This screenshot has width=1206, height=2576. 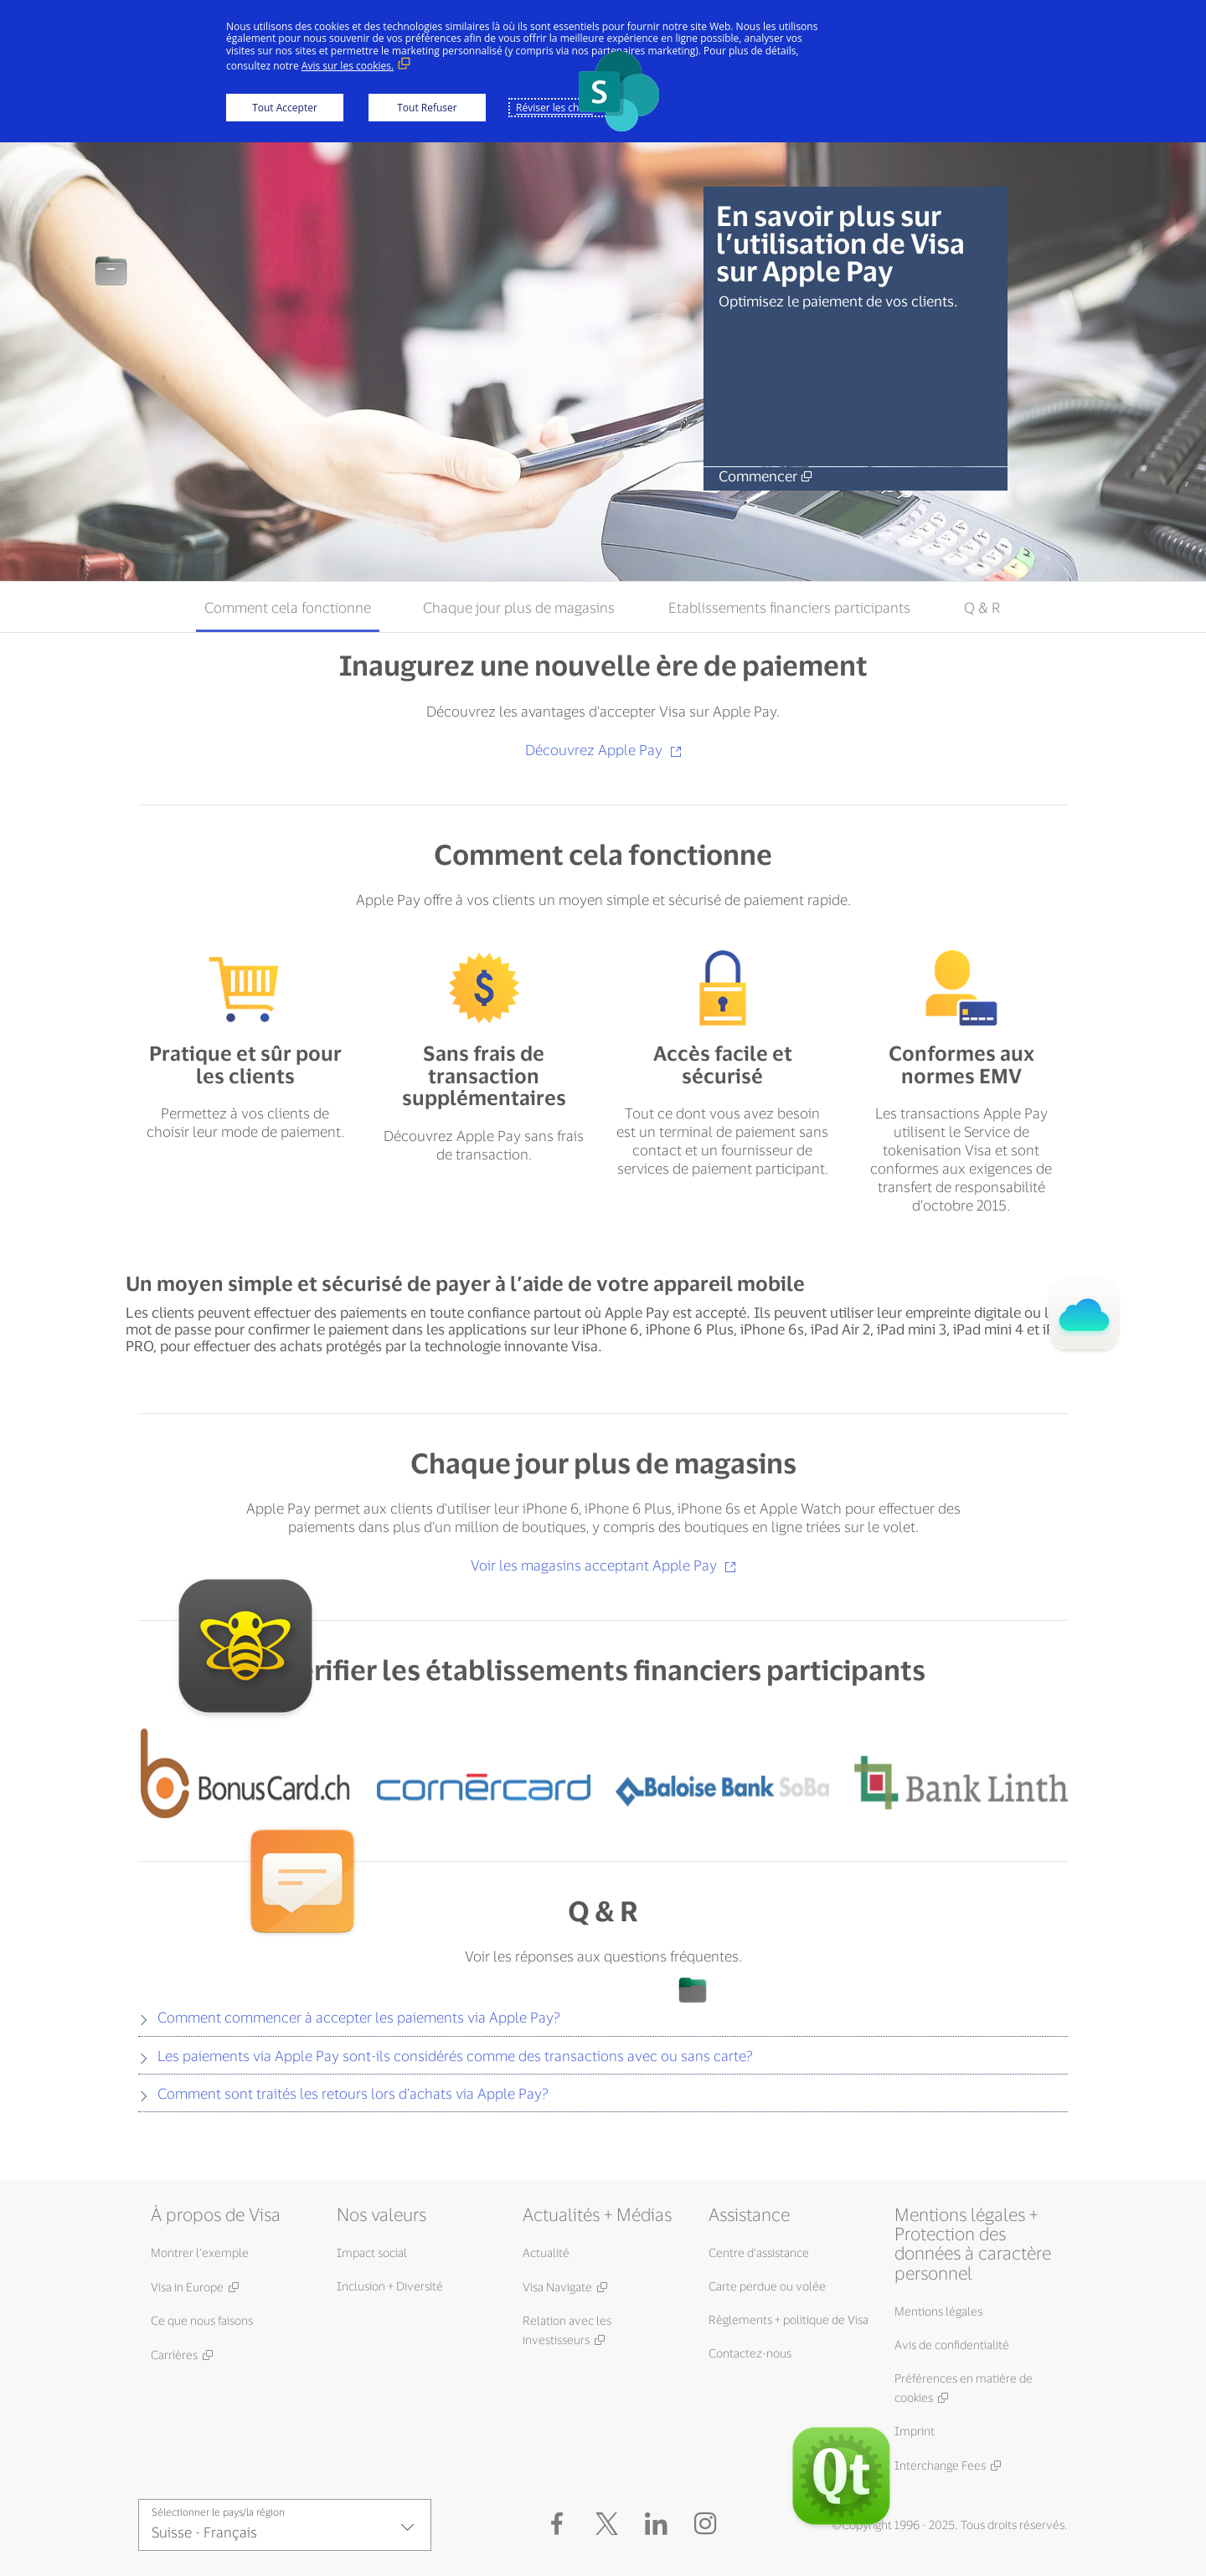 I want to click on open qt configuration settings, so click(x=841, y=2476).